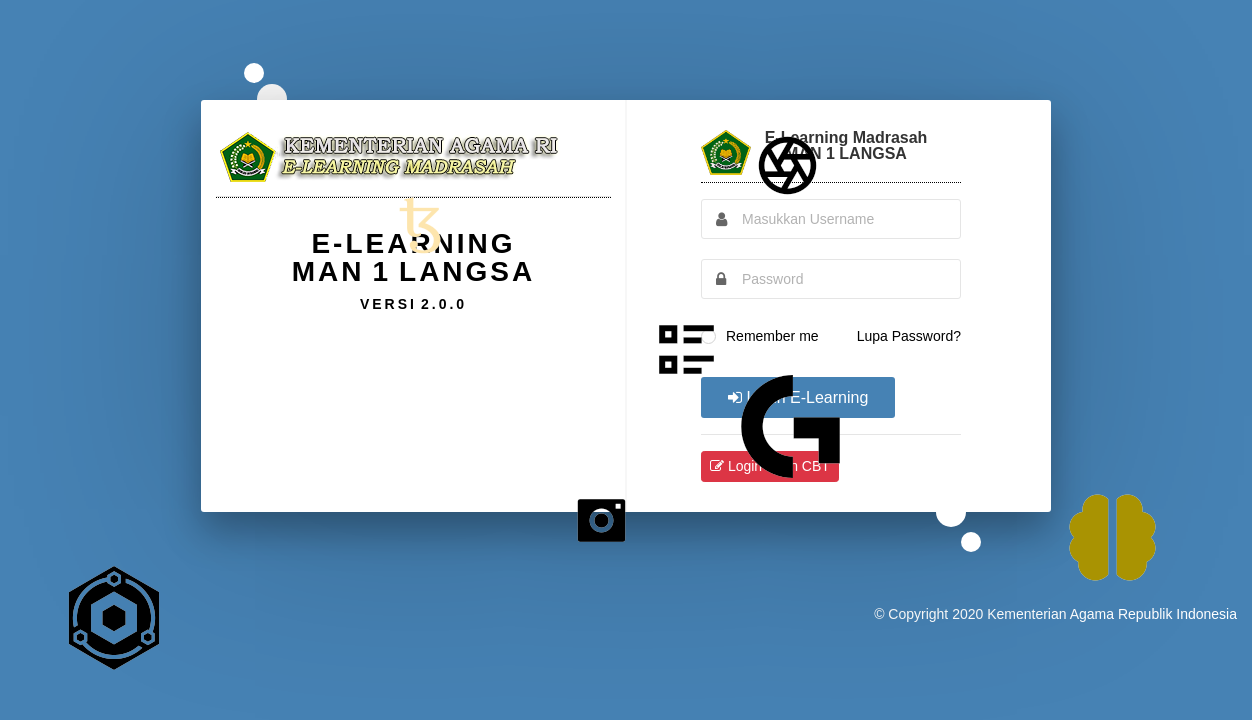  Describe the element at coordinates (787, 165) in the screenshot. I see `open camera or take a photo` at that location.